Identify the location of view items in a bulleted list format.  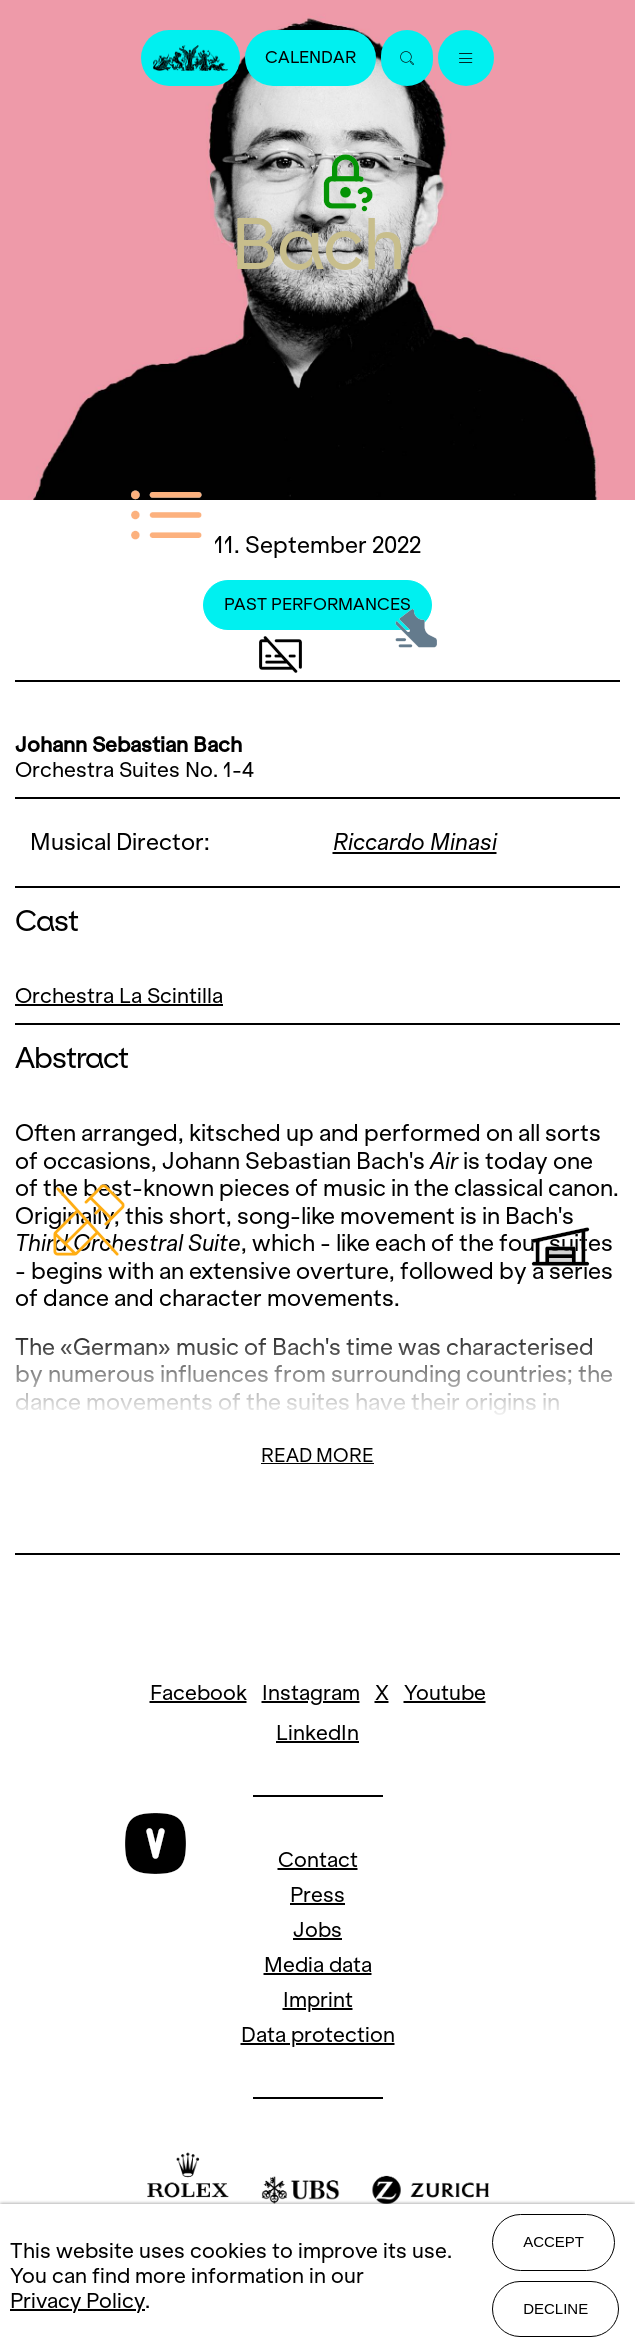
(167, 515).